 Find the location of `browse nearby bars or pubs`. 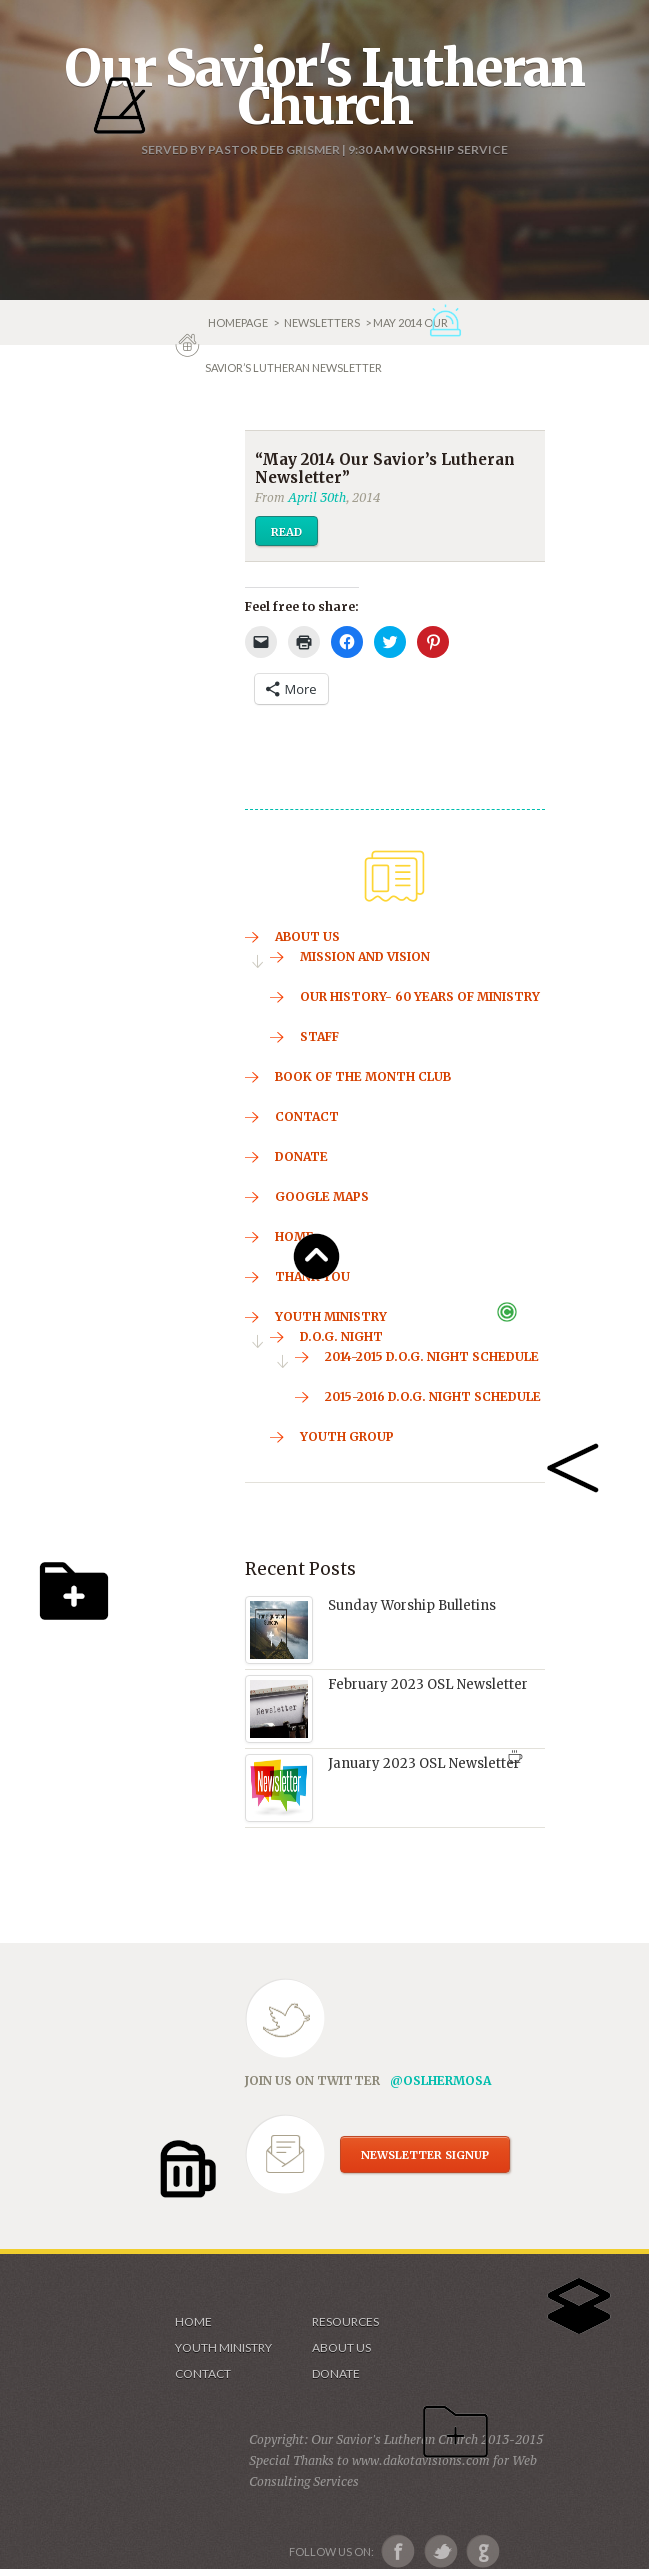

browse nearby bars or pubs is located at coordinates (185, 2171).